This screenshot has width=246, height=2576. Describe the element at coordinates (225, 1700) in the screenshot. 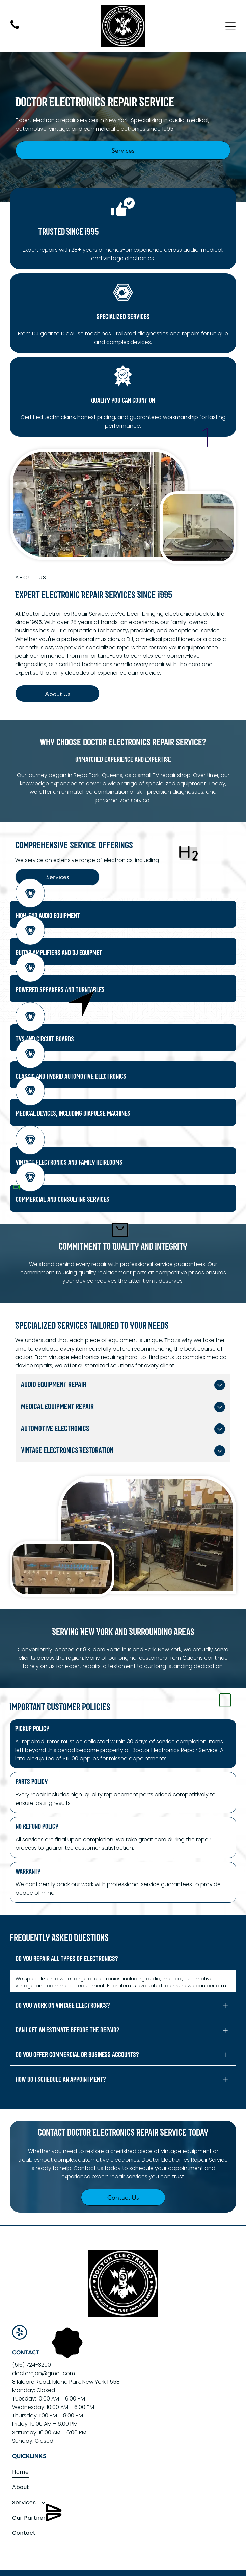

I see `tablet device with speaker` at that location.